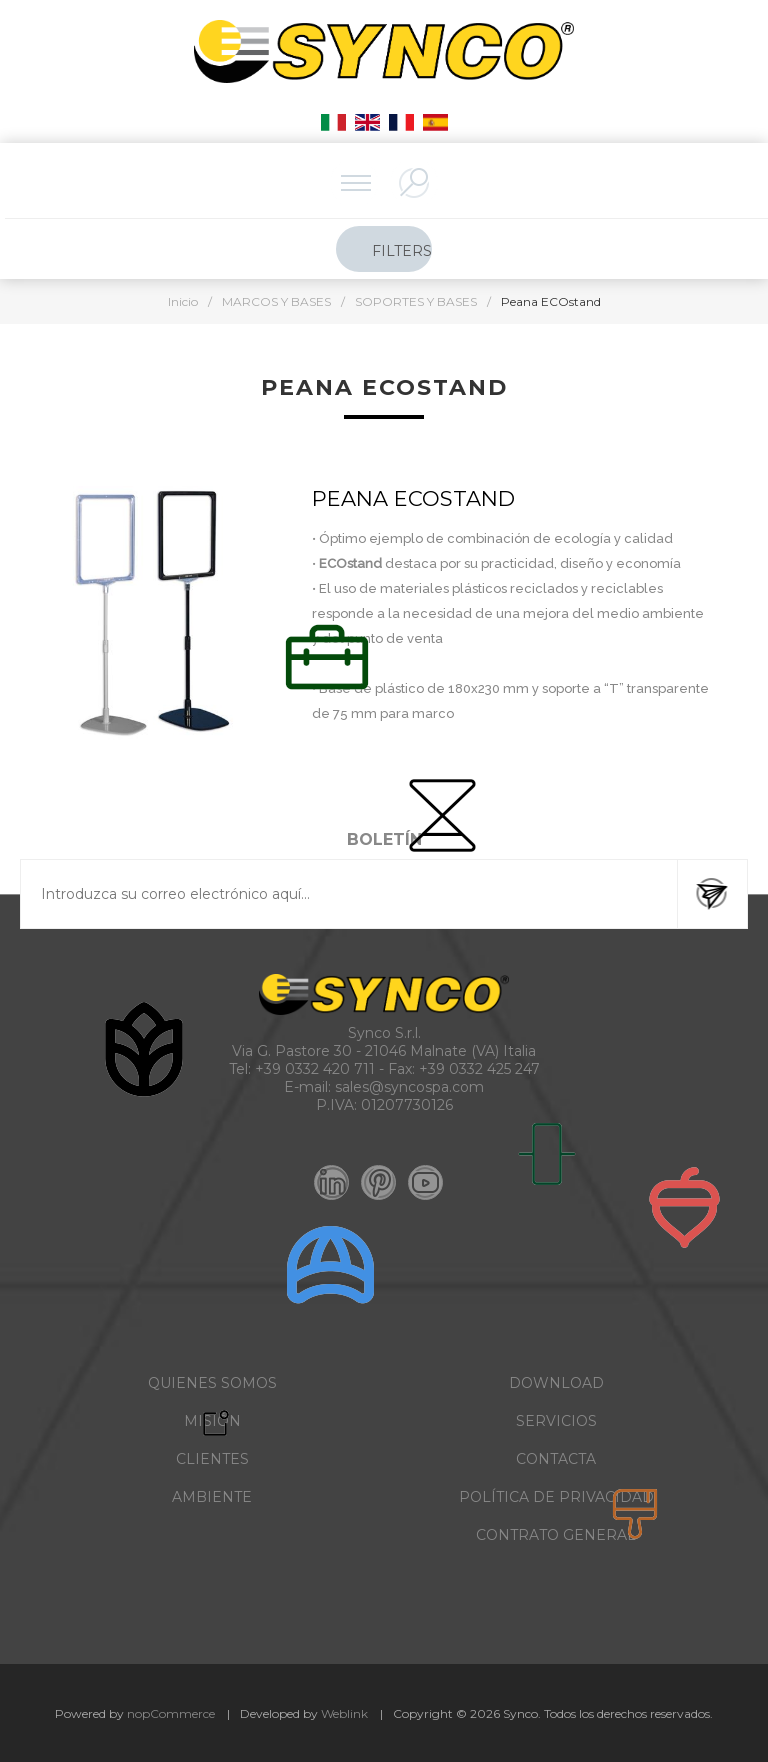 This screenshot has height=1762, width=768. I want to click on indicates grain or wheat-based ingredients, so click(144, 1051).